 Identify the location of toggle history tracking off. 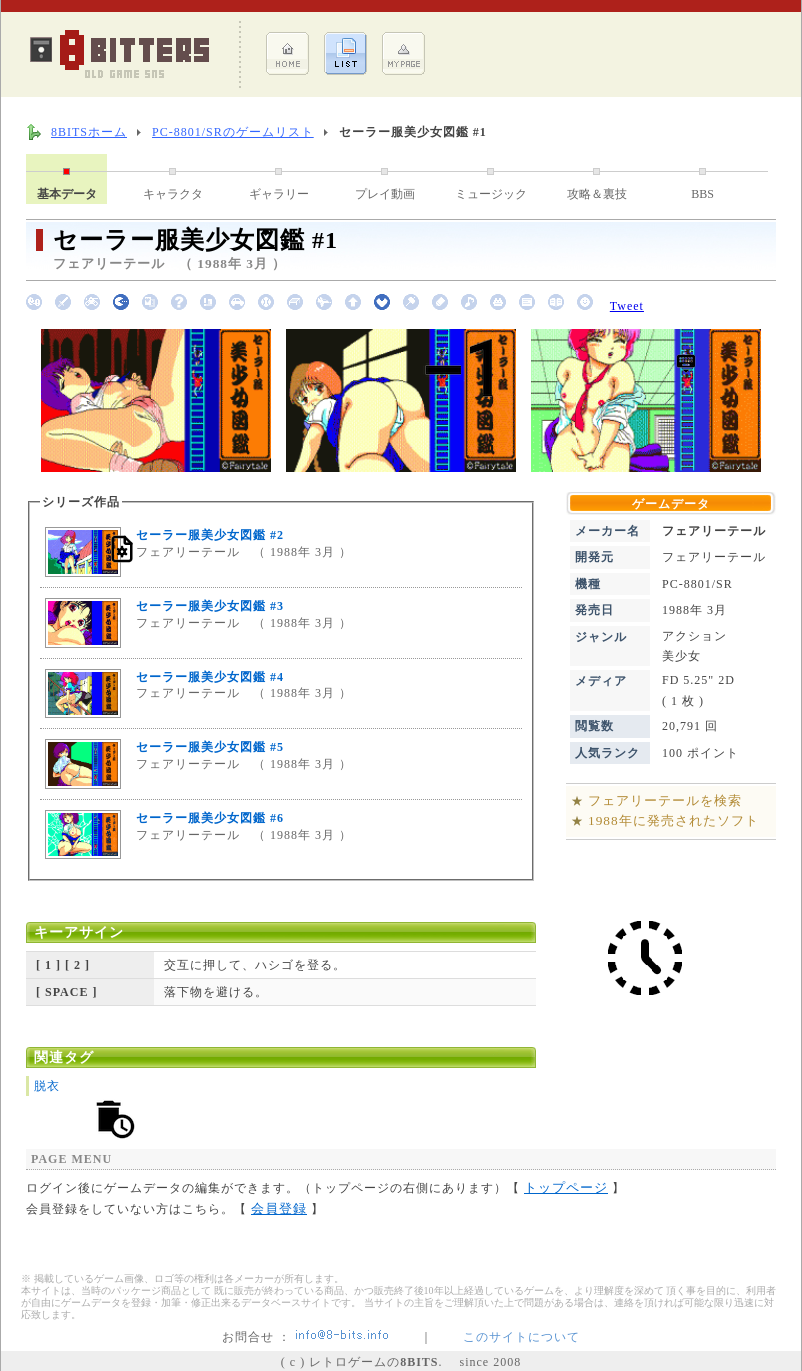
(645, 958).